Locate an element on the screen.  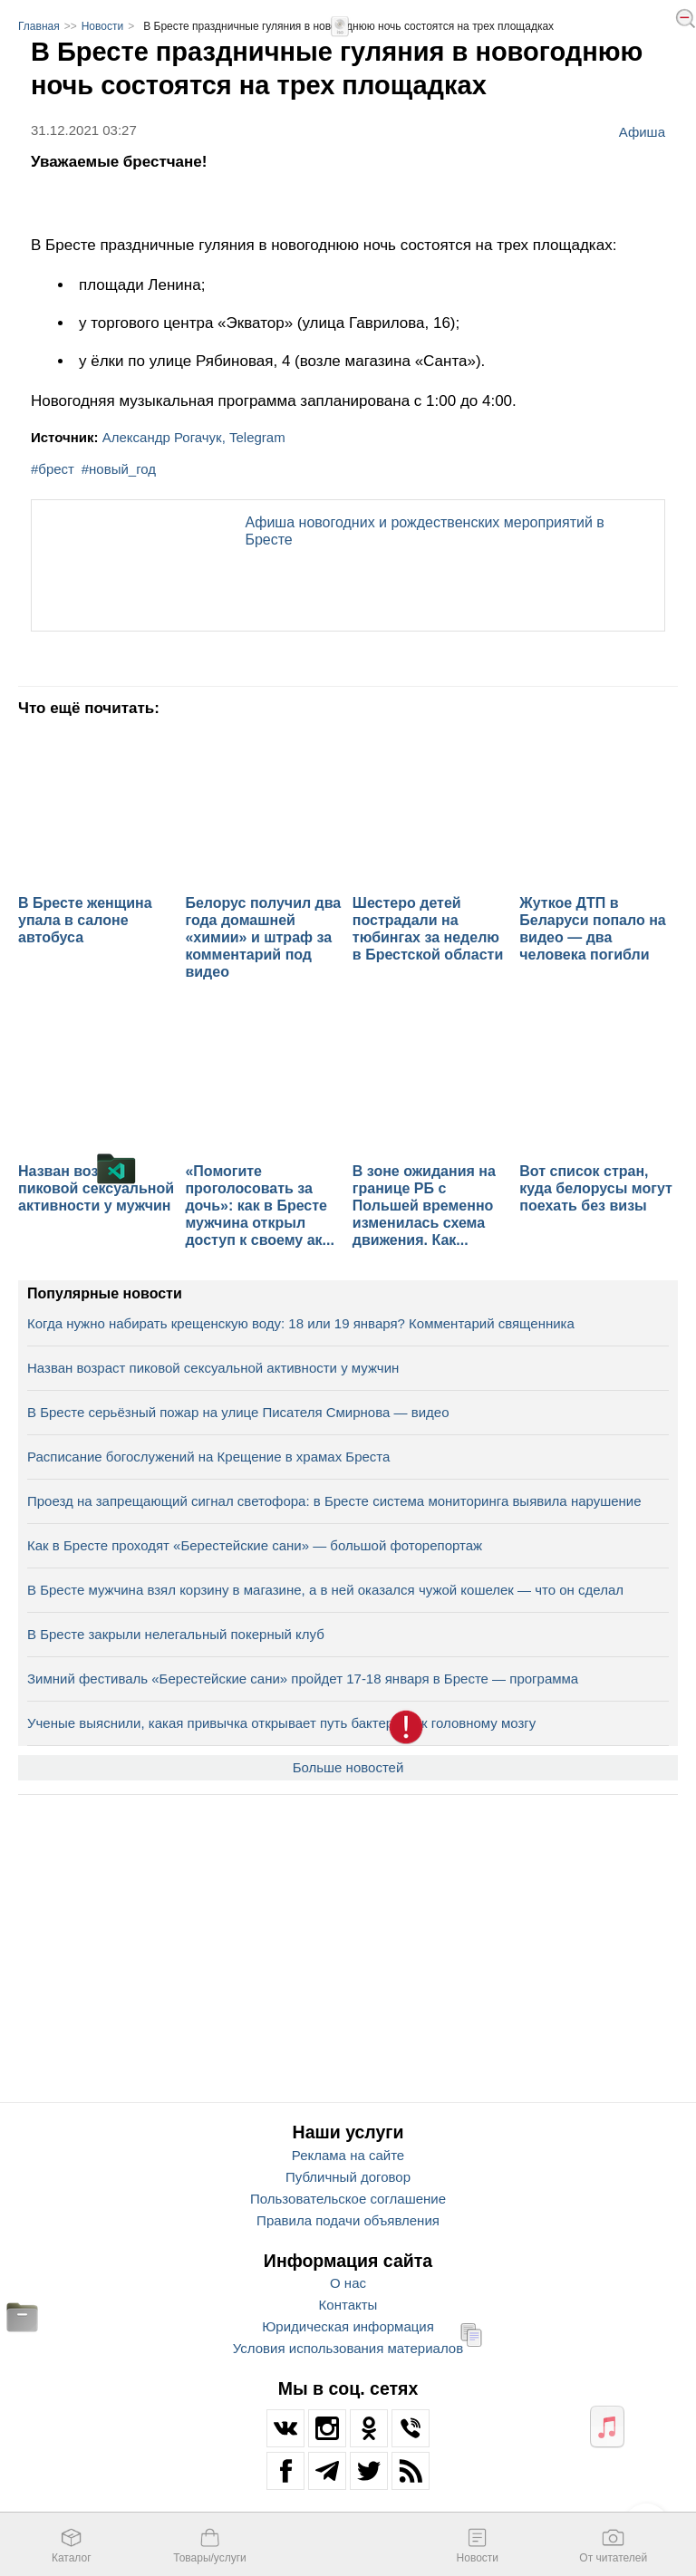
indicates a critical error or danger state is located at coordinates (406, 1727).